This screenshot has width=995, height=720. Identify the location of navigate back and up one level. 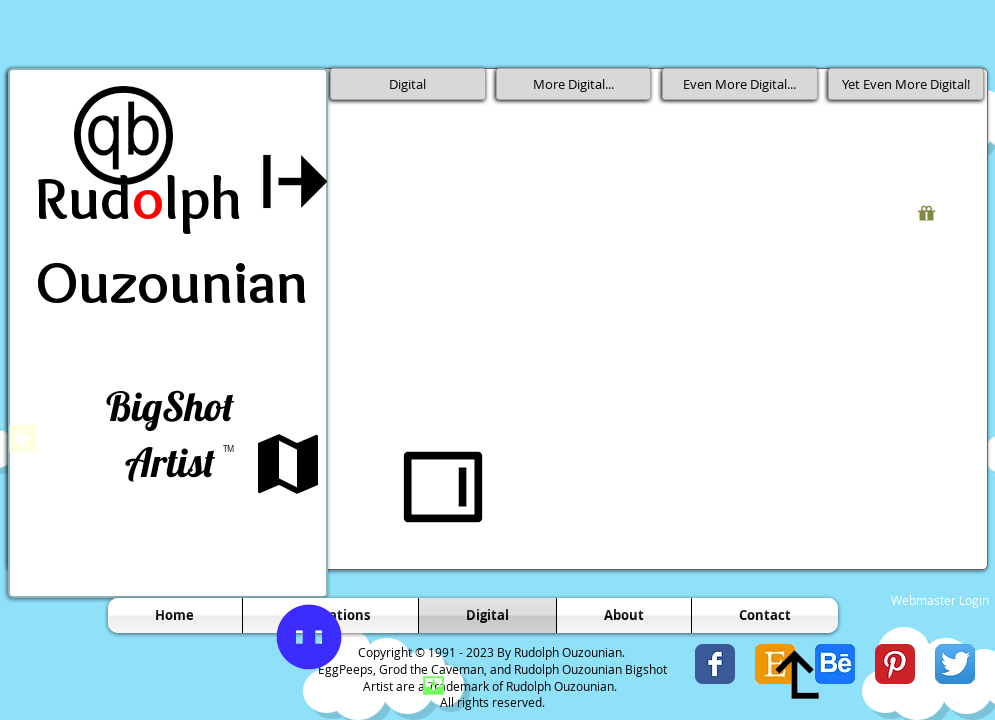
(797, 677).